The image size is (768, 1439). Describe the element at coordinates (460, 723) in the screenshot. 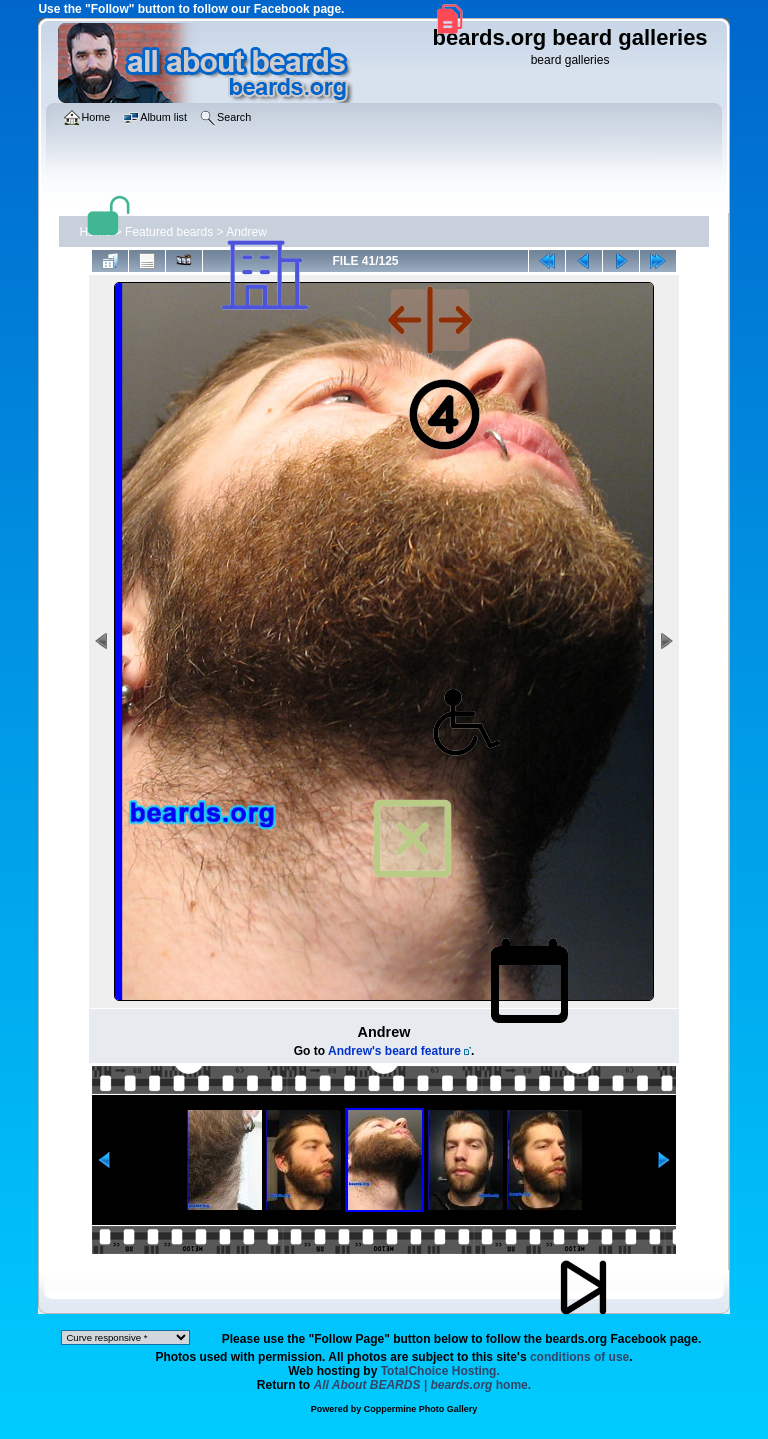

I see `indicates wheelchair accessible facility or entrance` at that location.